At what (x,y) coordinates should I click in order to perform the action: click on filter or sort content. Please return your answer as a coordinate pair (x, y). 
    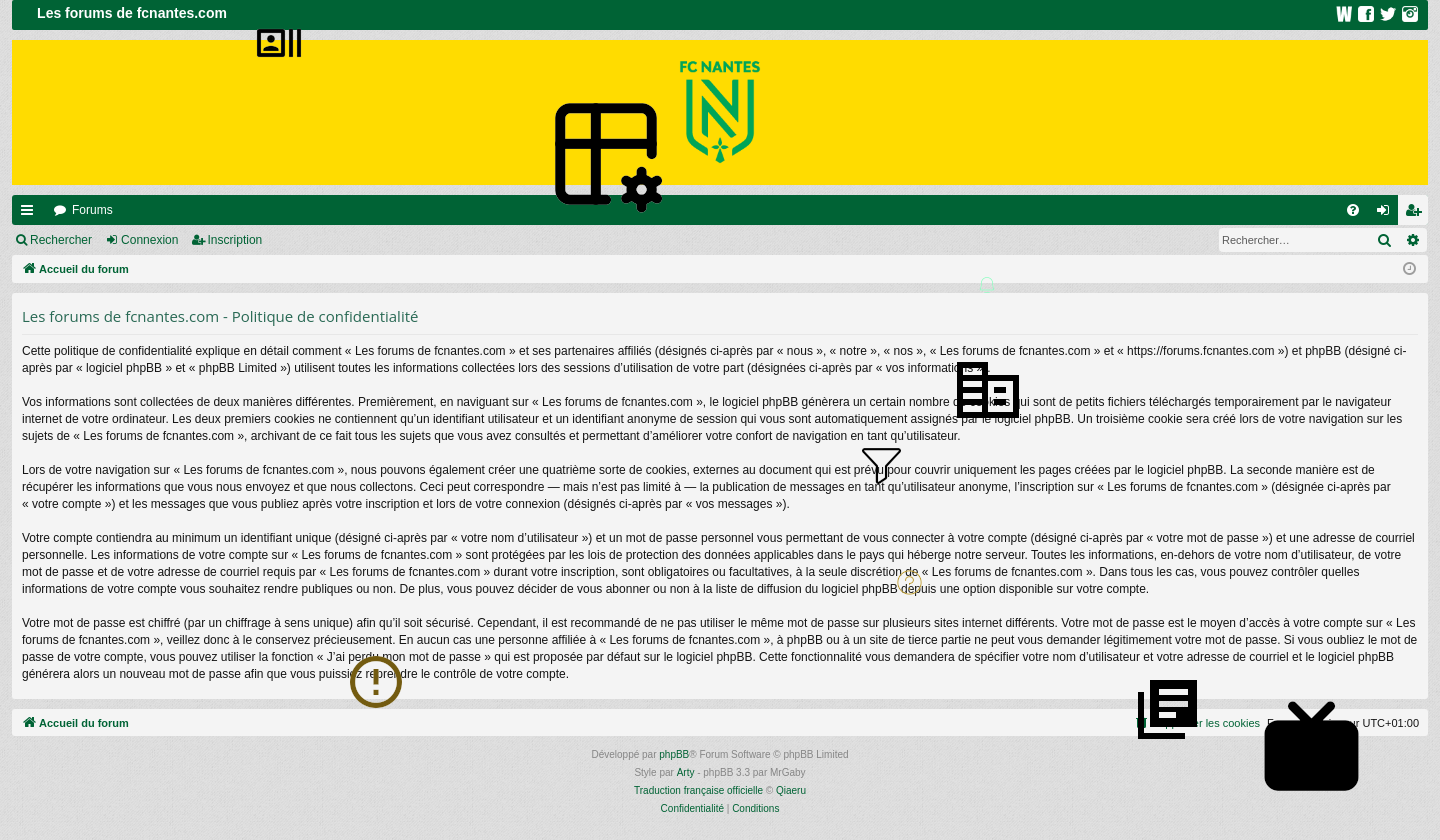
    Looking at the image, I should click on (881, 464).